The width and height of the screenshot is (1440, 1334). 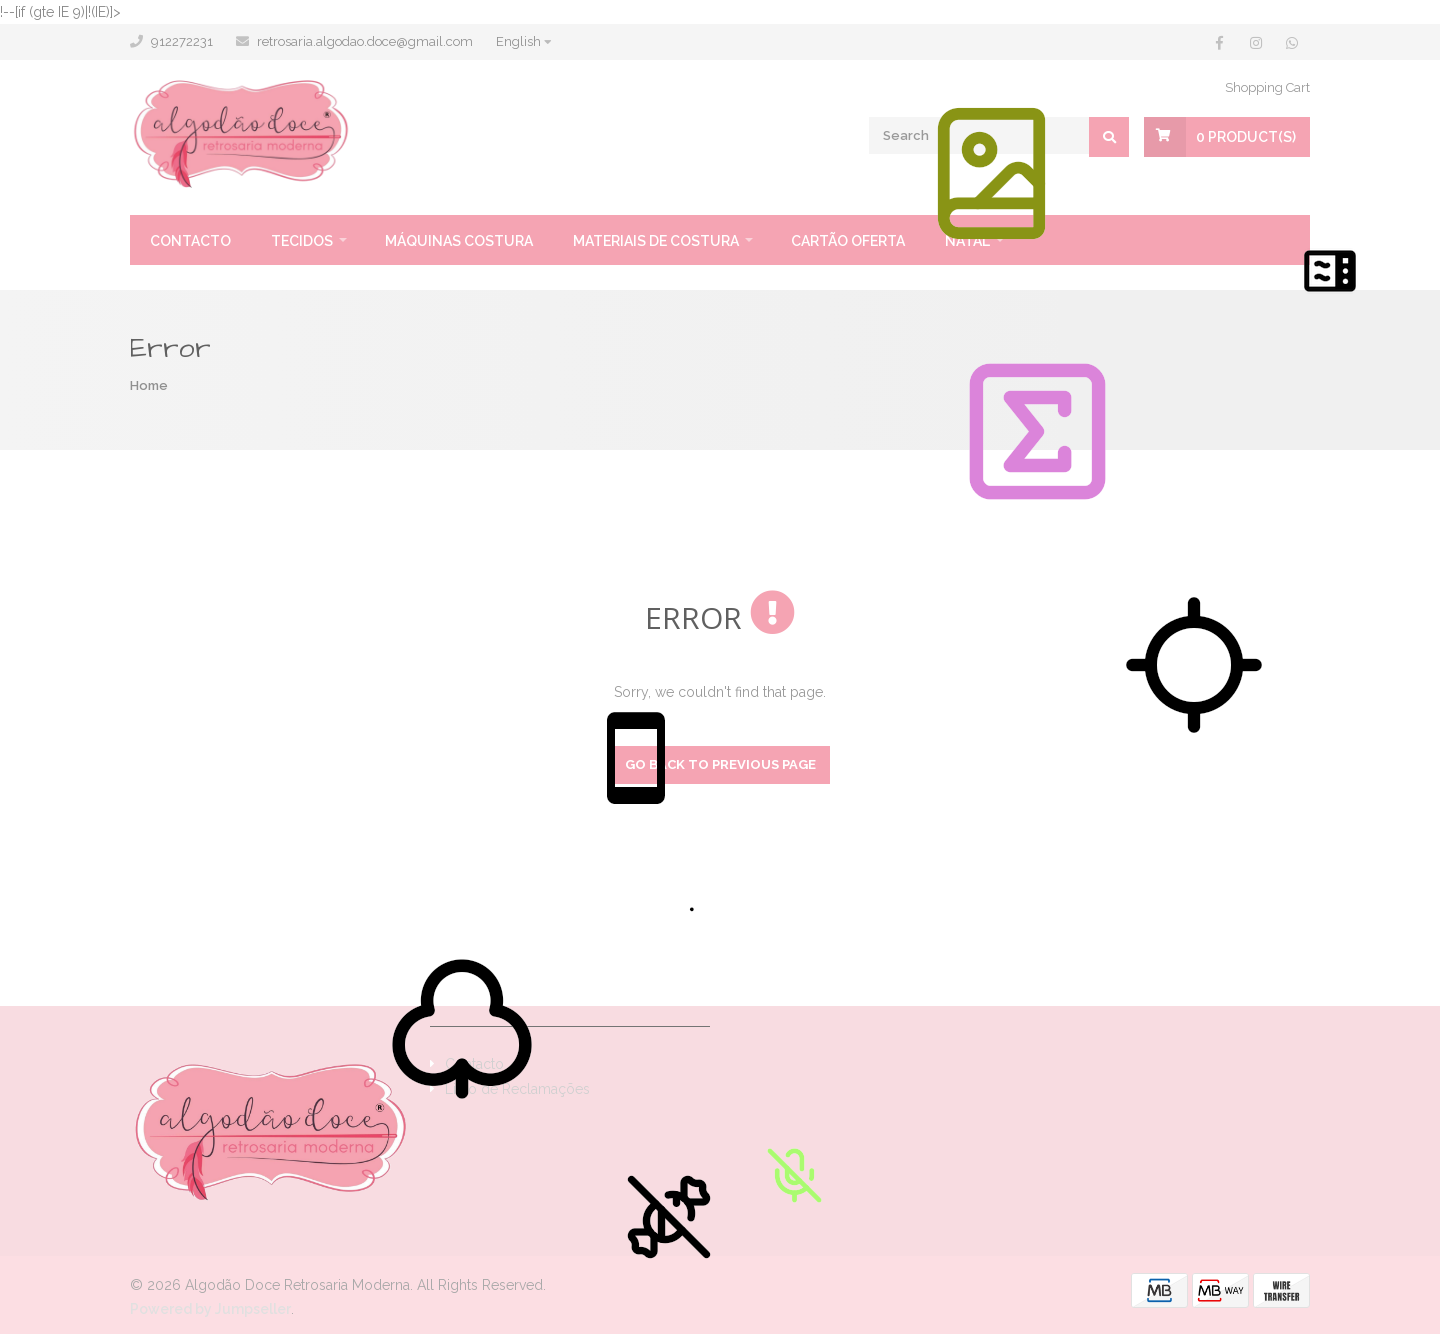 What do you see at coordinates (1037, 431) in the screenshot?
I see `access summation or mathematical functions` at bounding box center [1037, 431].